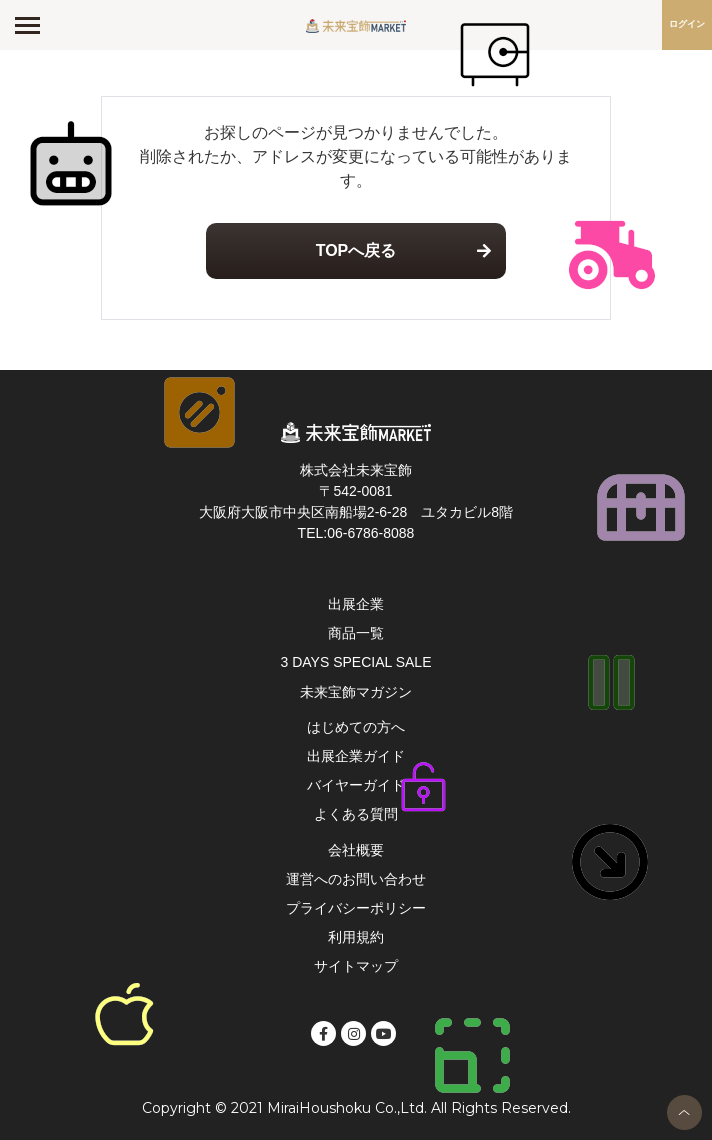  What do you see at coordinates (423, 789) in the screenshot?
I see `unlocked or unsecured state` at bounding box center [423, 789].